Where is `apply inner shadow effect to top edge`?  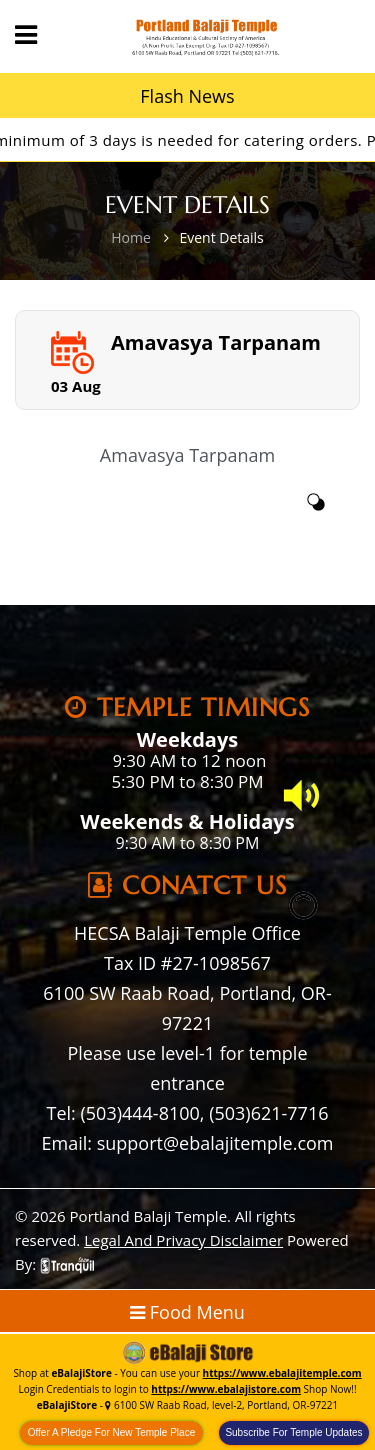 apply inner shadow effect to top edge is located at coordinates (303, 905).